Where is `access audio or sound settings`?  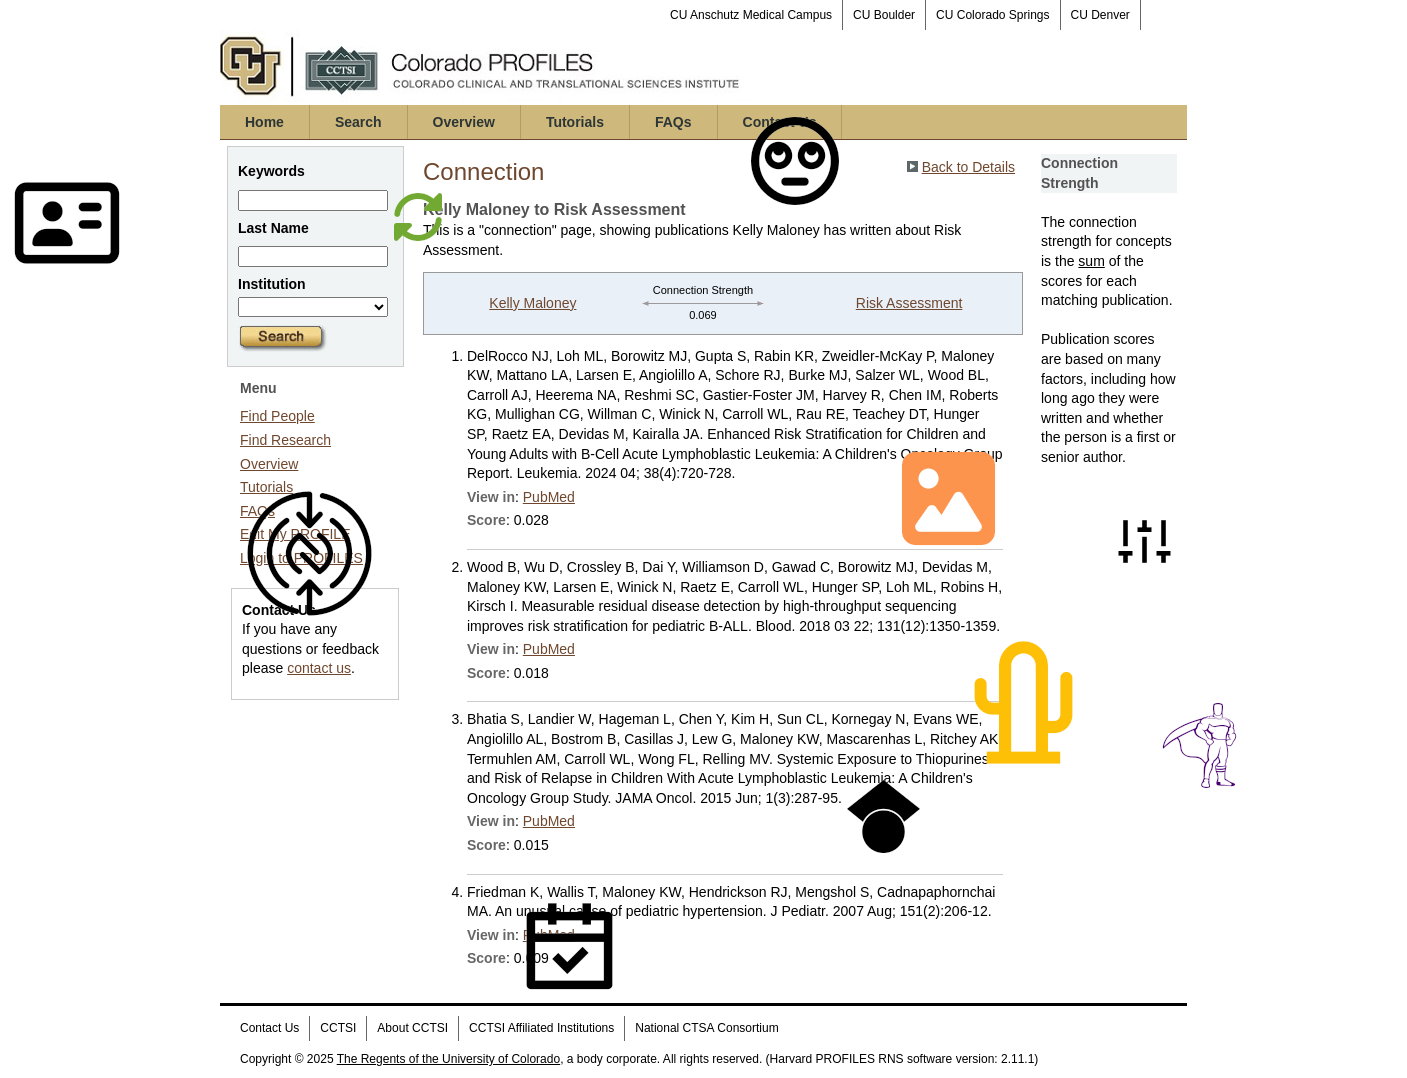 access audio or sound settings is located at coordinates (1144, 541).